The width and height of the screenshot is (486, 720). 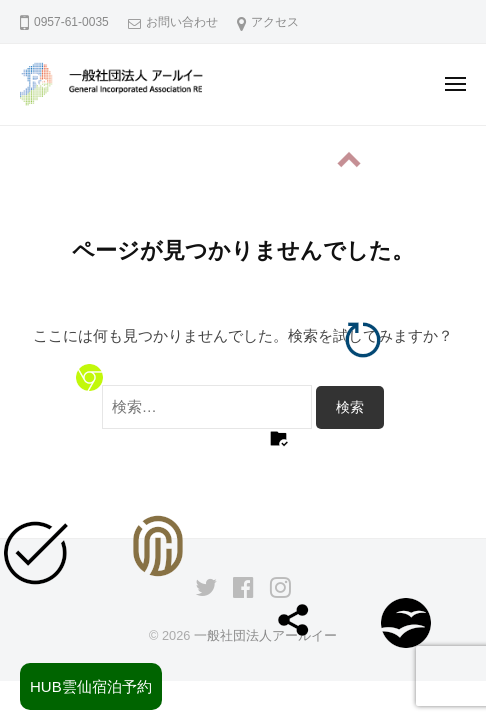 I want to click on enable fingerprint authentication, so click(x=158, y=546).